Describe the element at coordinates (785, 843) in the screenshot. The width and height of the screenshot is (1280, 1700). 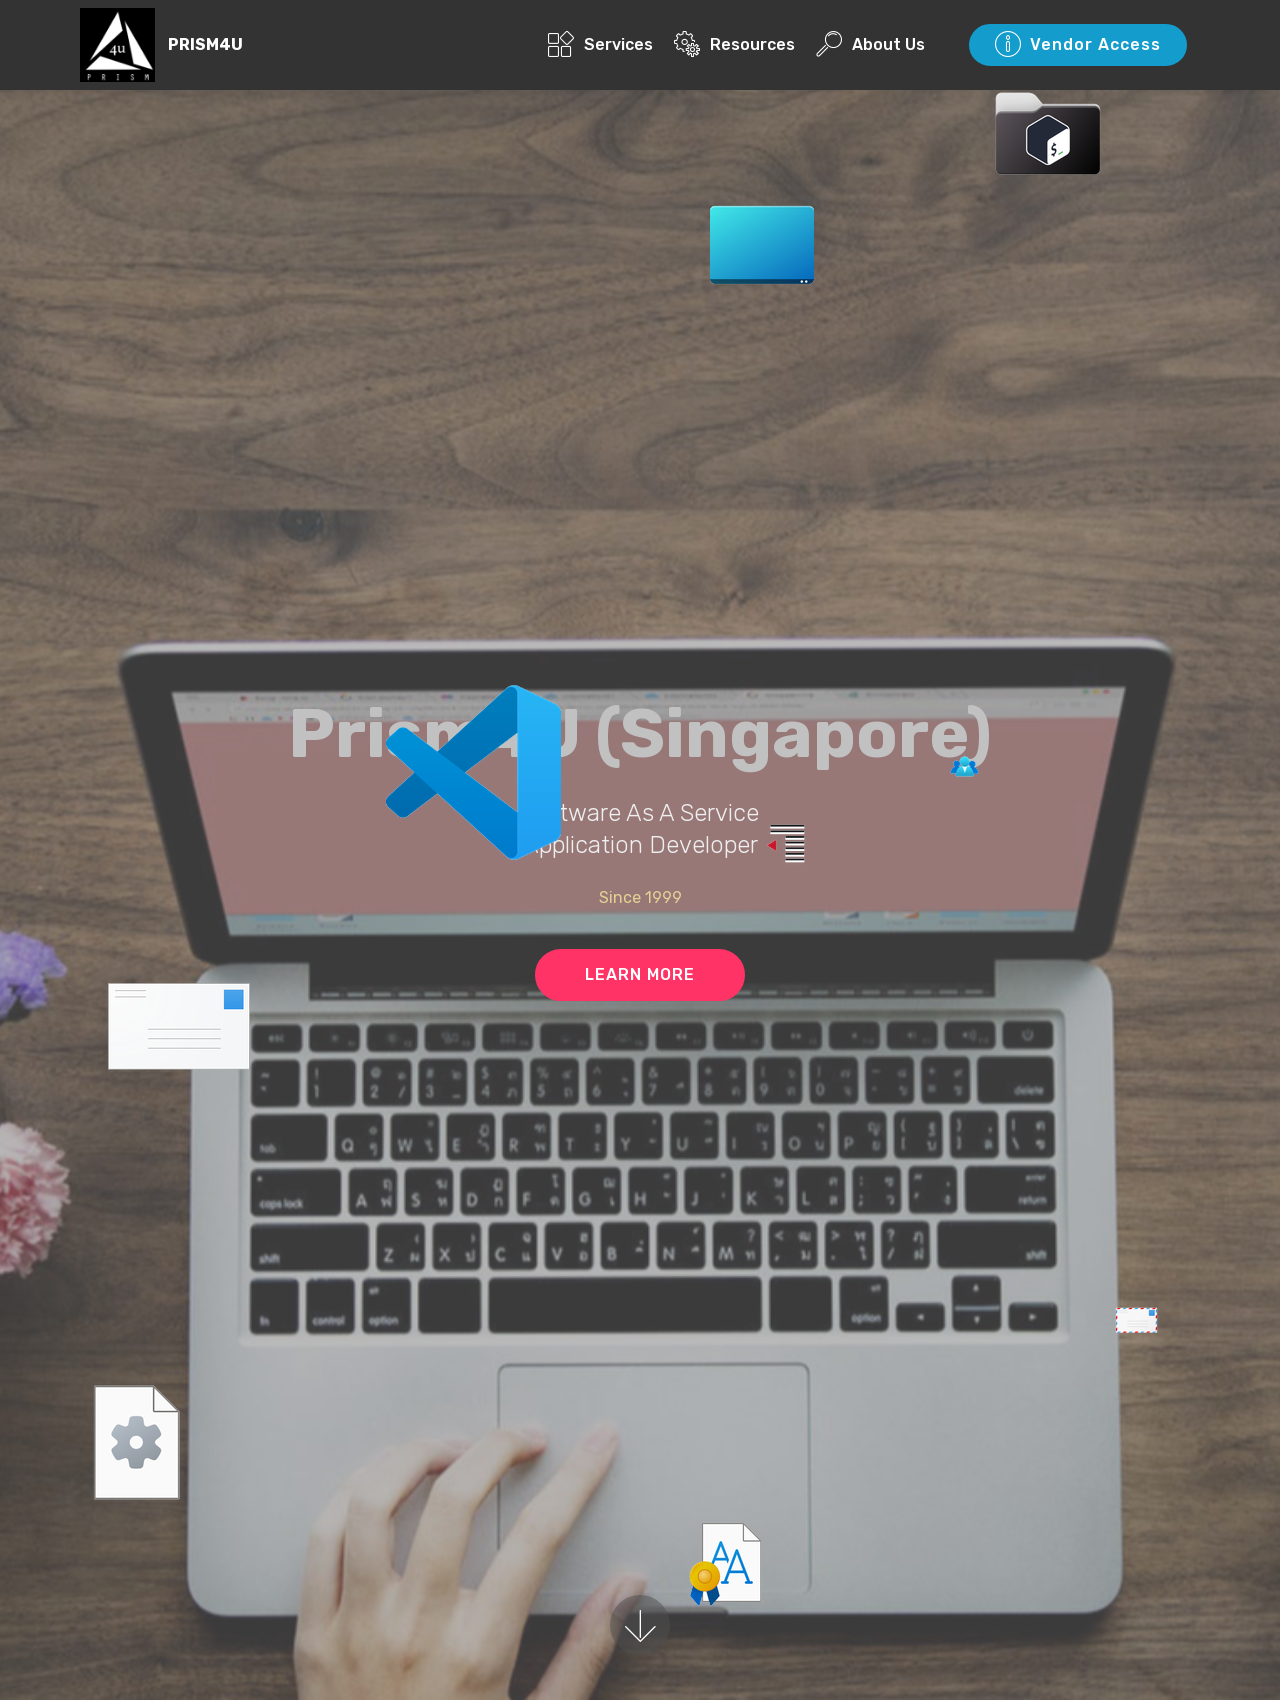
I see `decrease text indentation` at that location.